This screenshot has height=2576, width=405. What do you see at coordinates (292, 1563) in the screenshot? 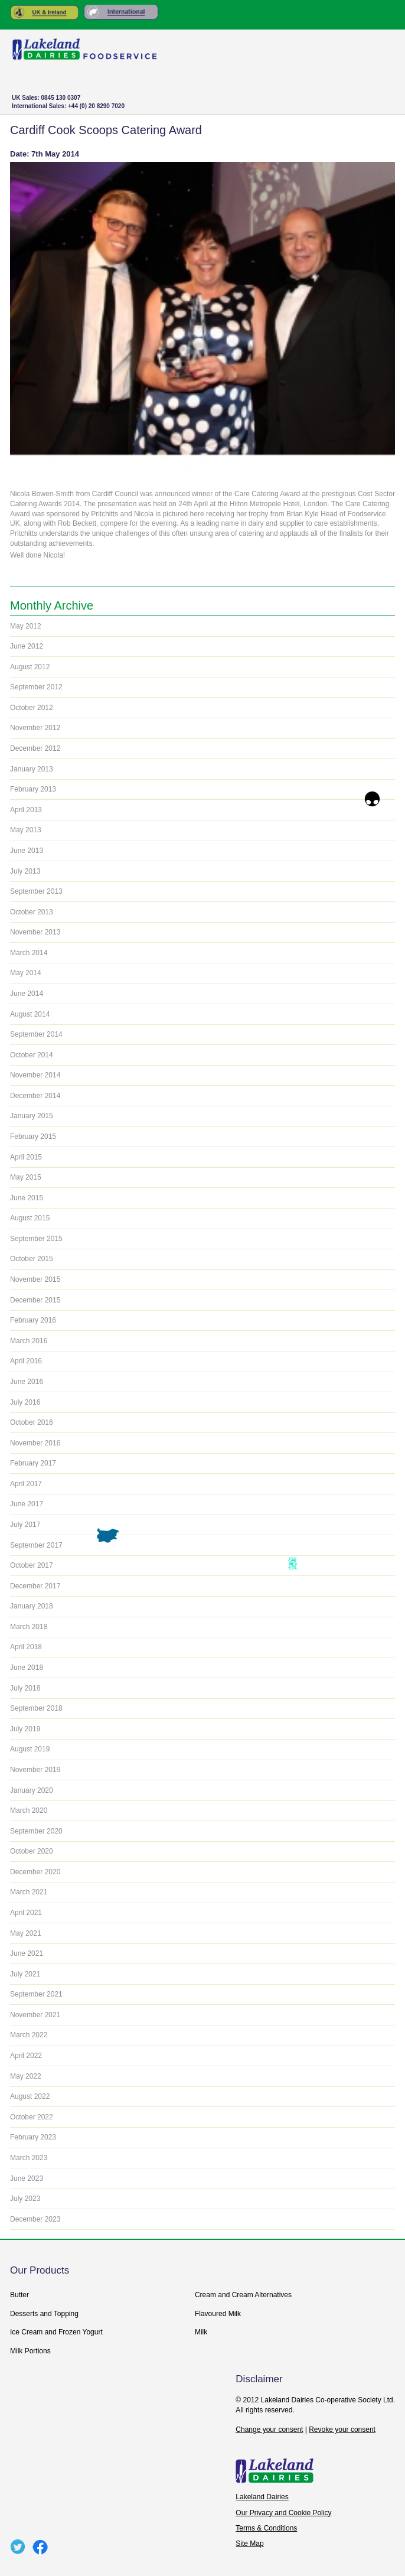
I see `indicates a restricted or off-limits area` at bounding box center [292, 1563].